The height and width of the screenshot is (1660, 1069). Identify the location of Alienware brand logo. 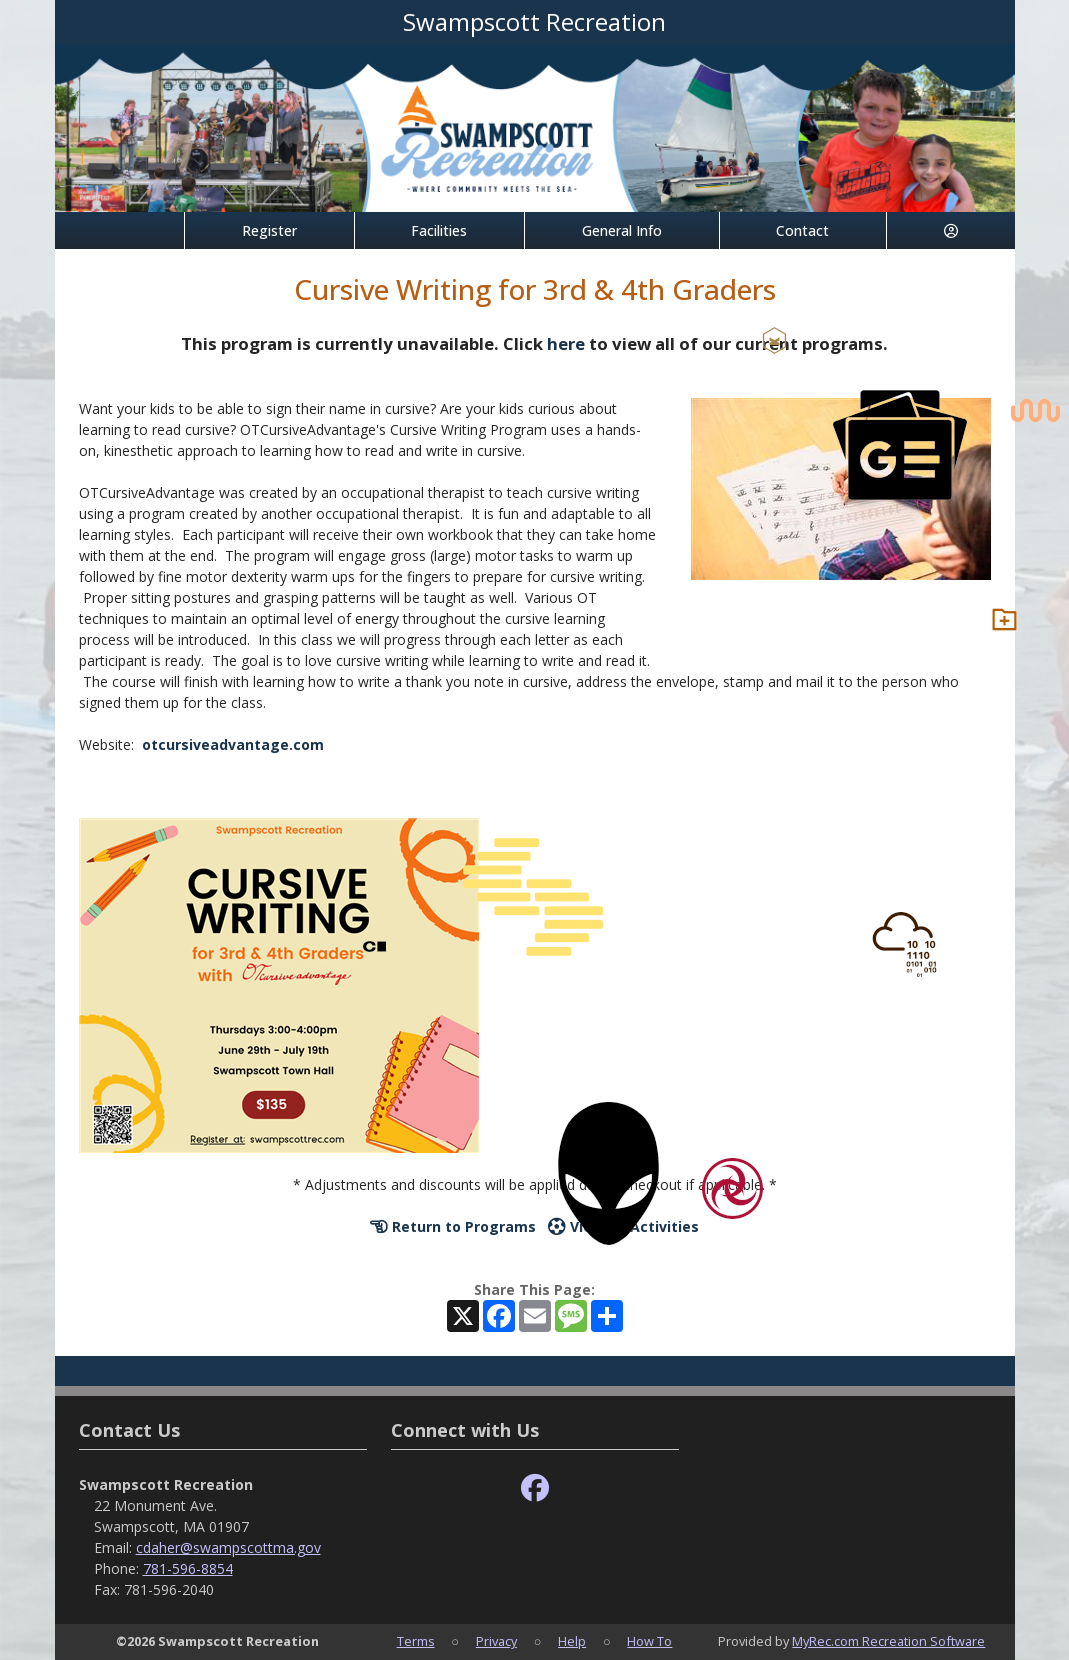
(608, 1173).